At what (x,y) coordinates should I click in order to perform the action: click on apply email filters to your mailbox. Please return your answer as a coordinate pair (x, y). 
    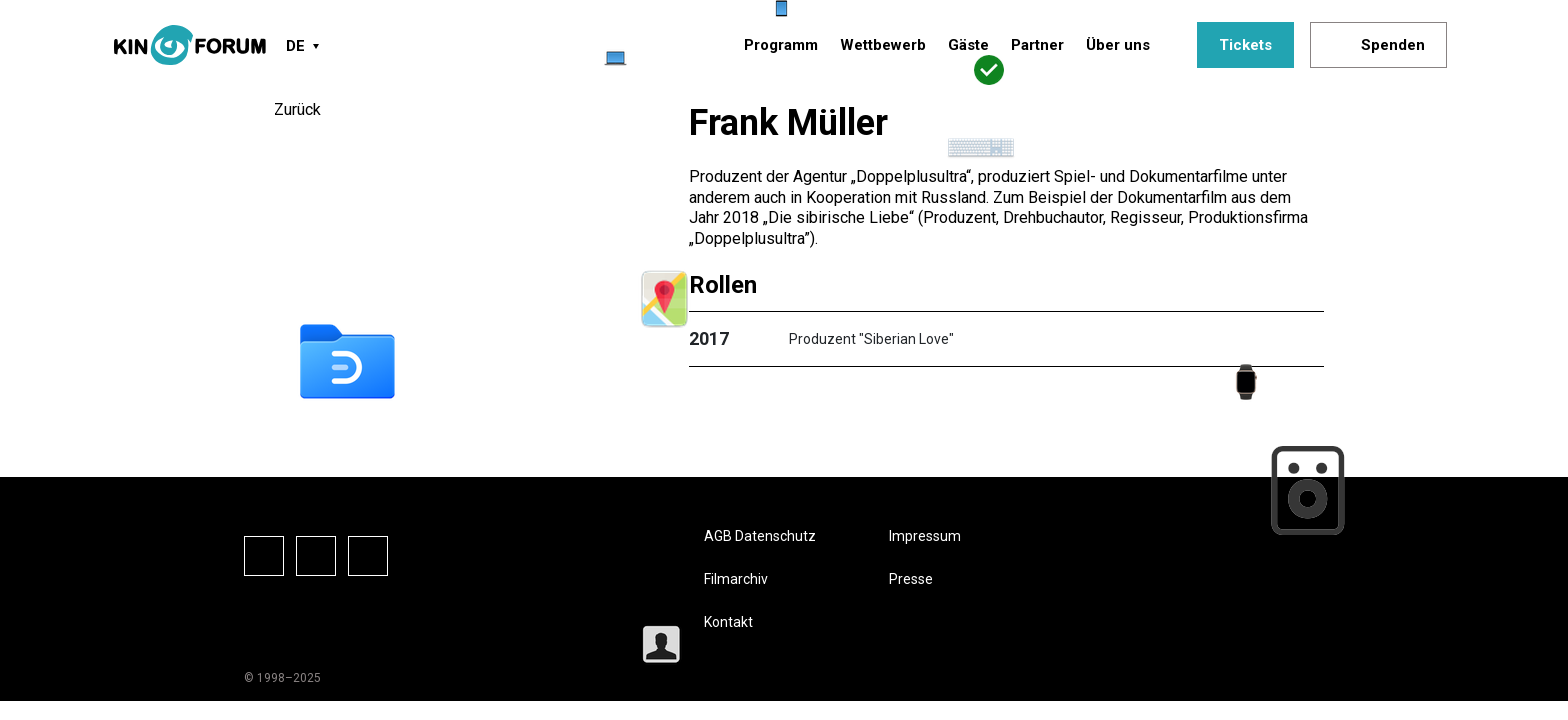
    Looking at the image, I should click on (989, 70).